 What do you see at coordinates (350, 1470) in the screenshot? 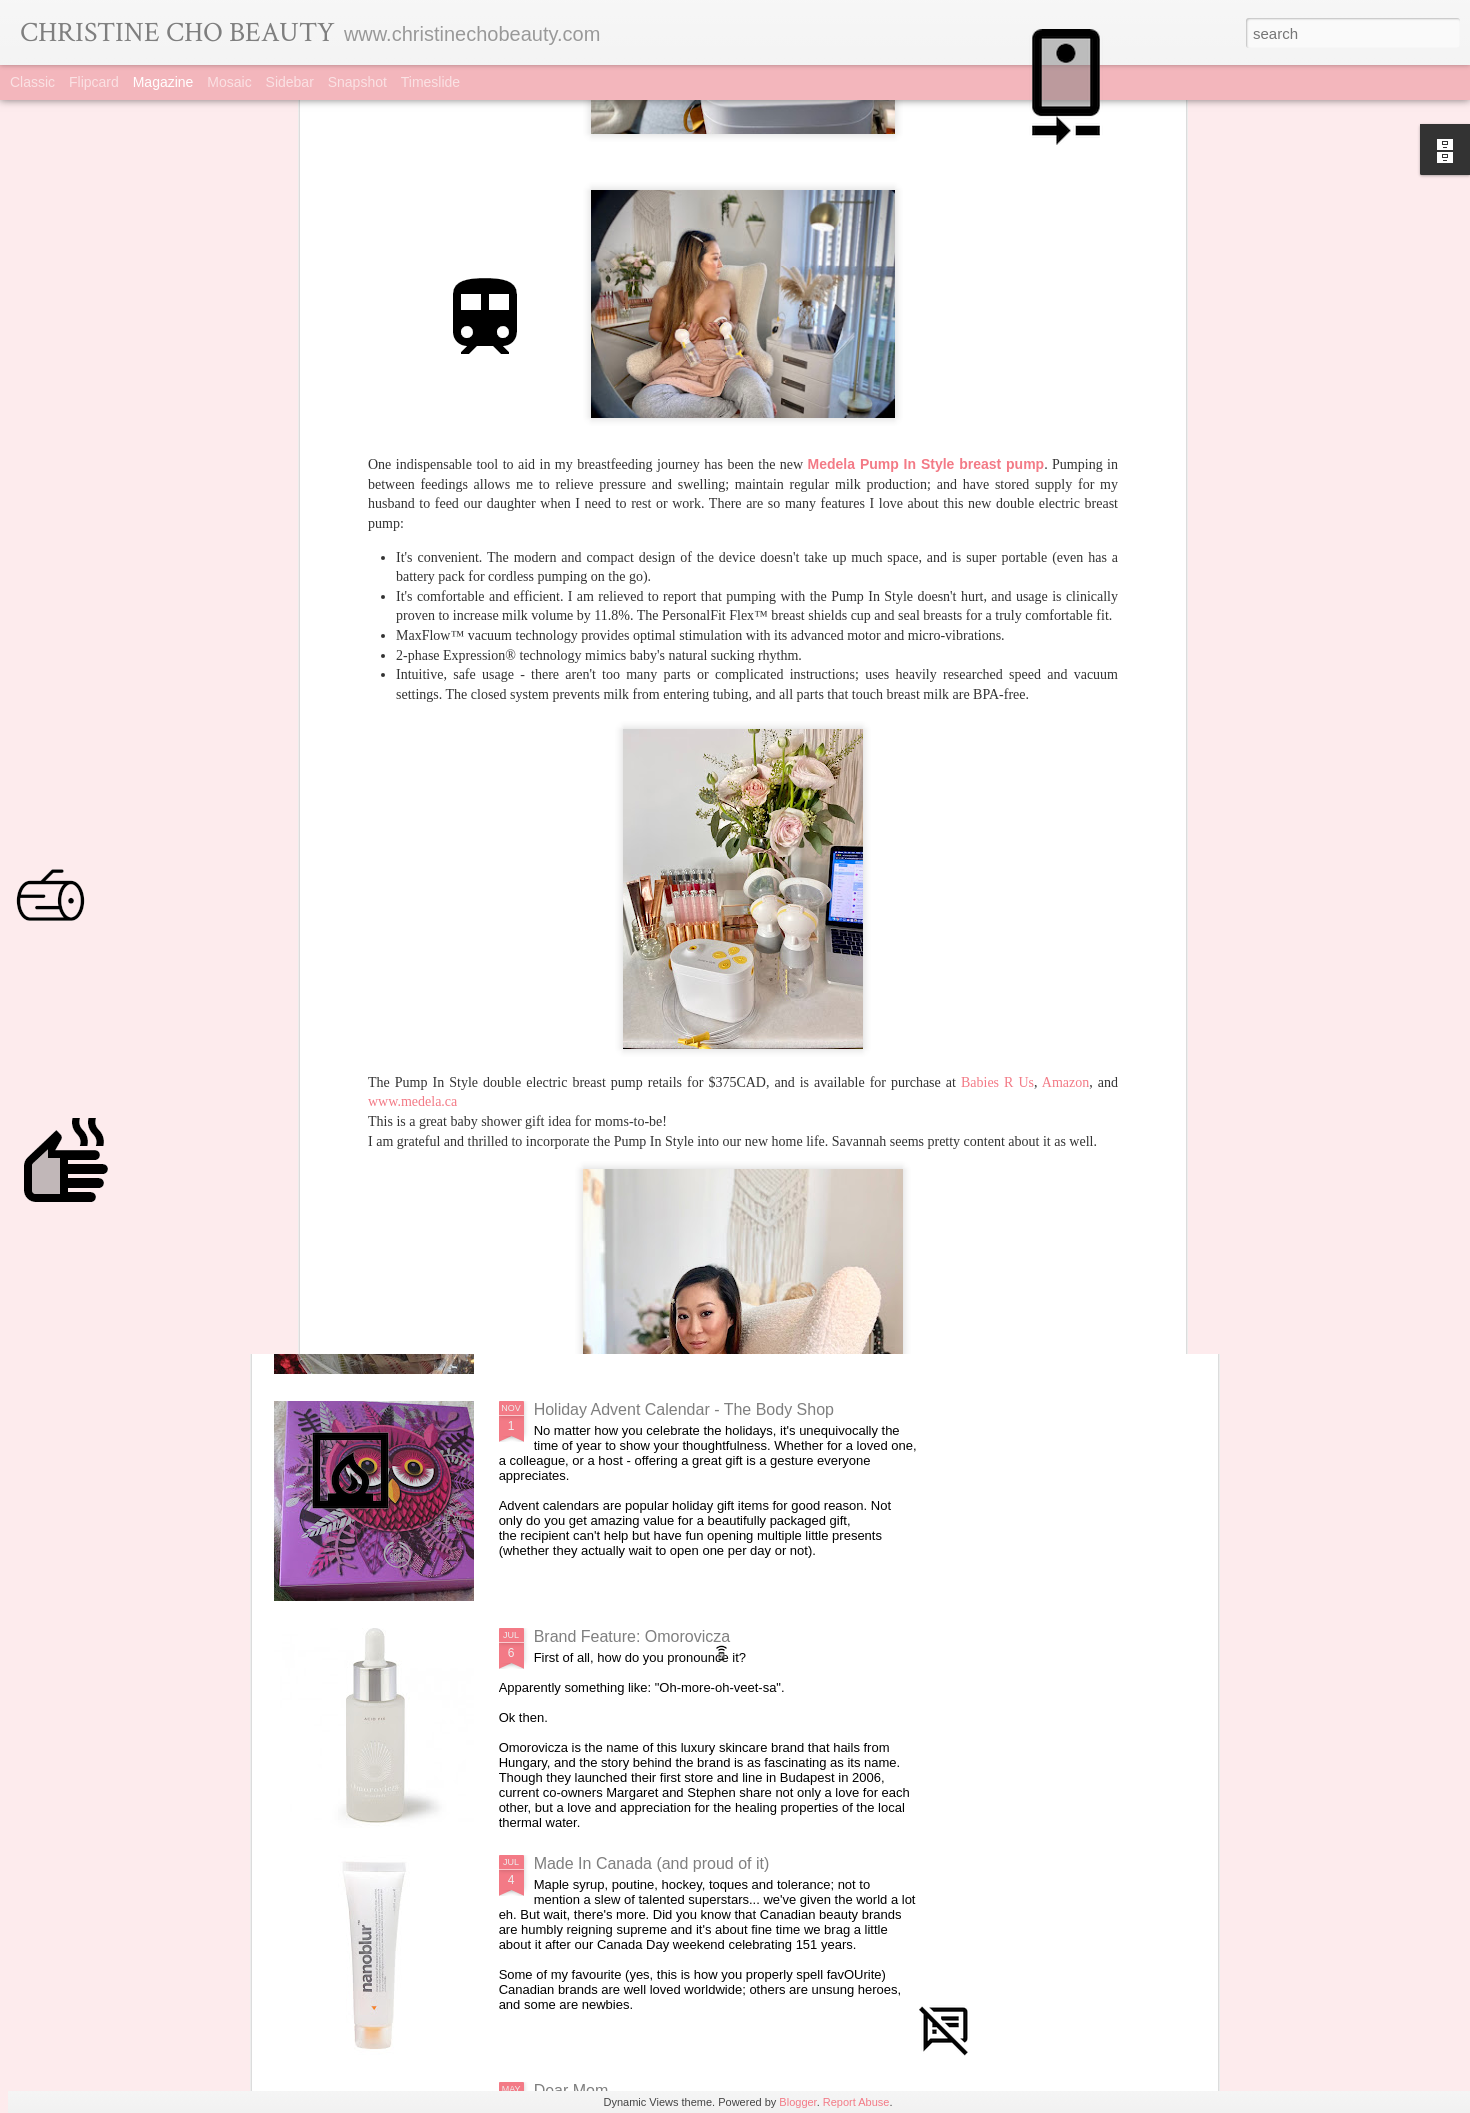
I see `access fireplace or heating controls` at bounding box center [350, 1470].